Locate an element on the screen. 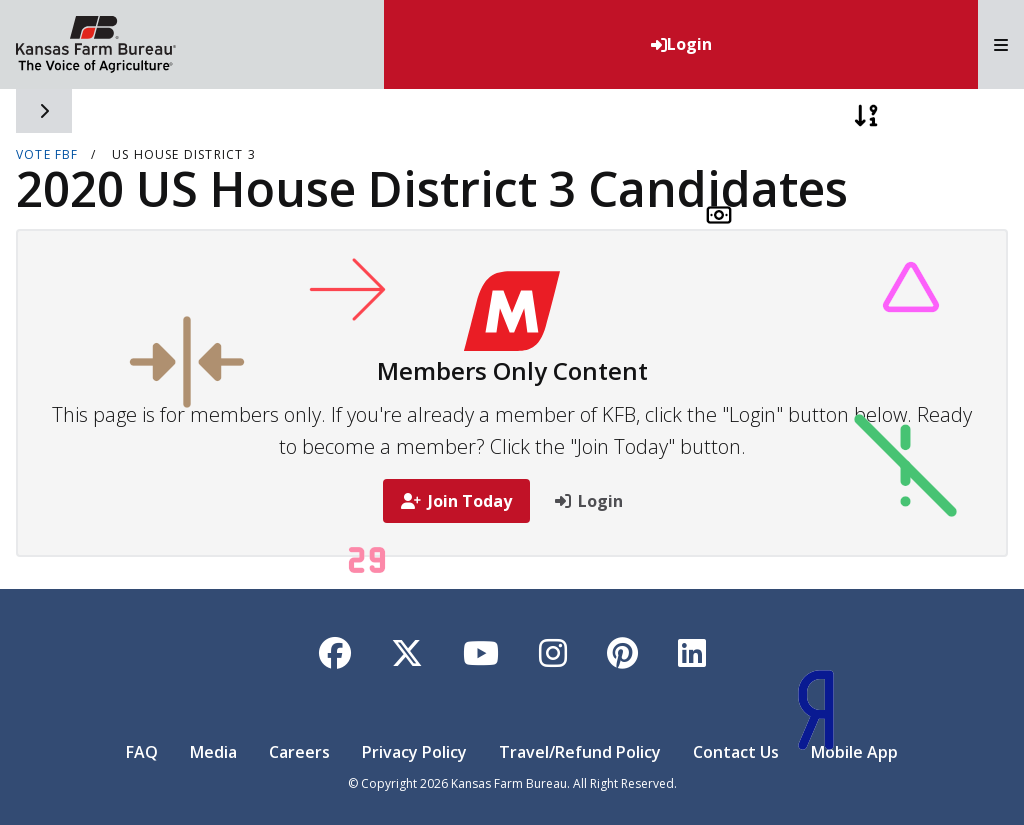 This screenshot has width=1024, height=825. indicates a warning or caution state is located at coordinates (911, 288).